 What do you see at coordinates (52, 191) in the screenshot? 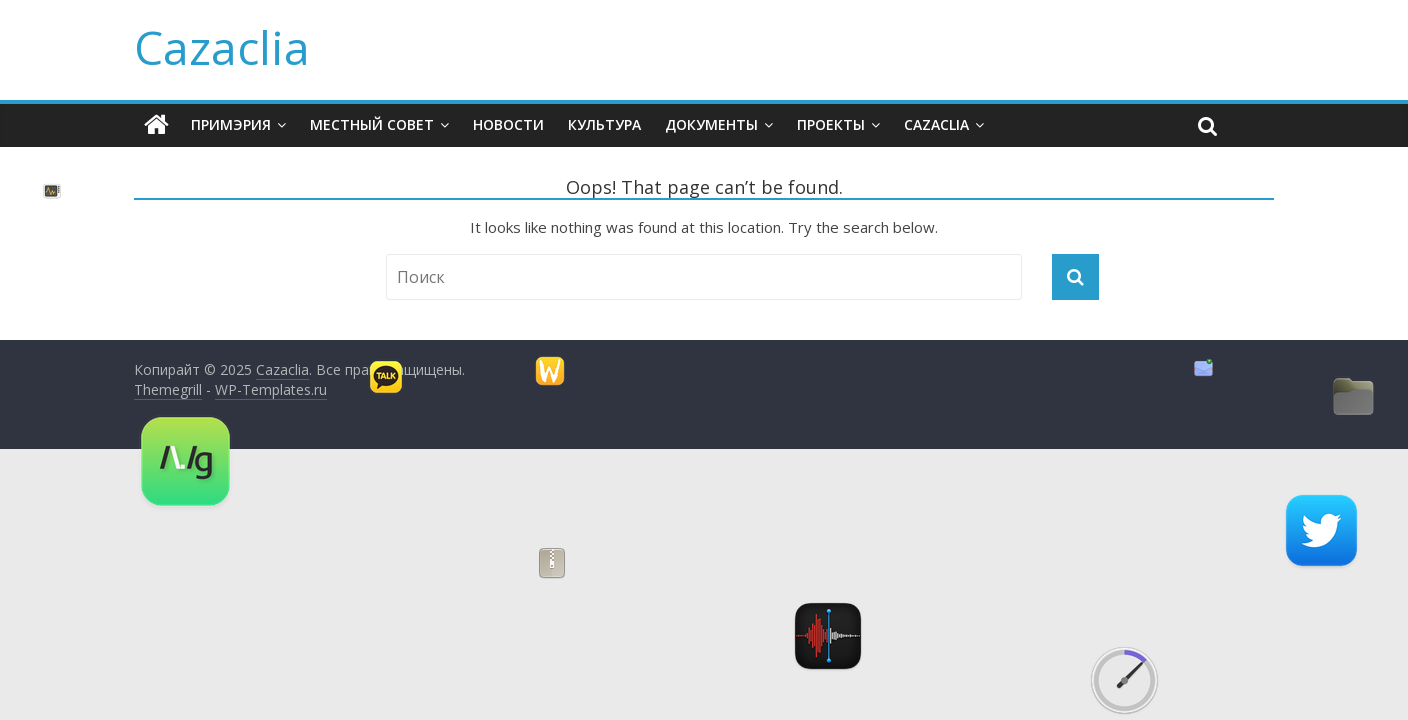
I see `open system monitor application` at bounding box center [52, 191].